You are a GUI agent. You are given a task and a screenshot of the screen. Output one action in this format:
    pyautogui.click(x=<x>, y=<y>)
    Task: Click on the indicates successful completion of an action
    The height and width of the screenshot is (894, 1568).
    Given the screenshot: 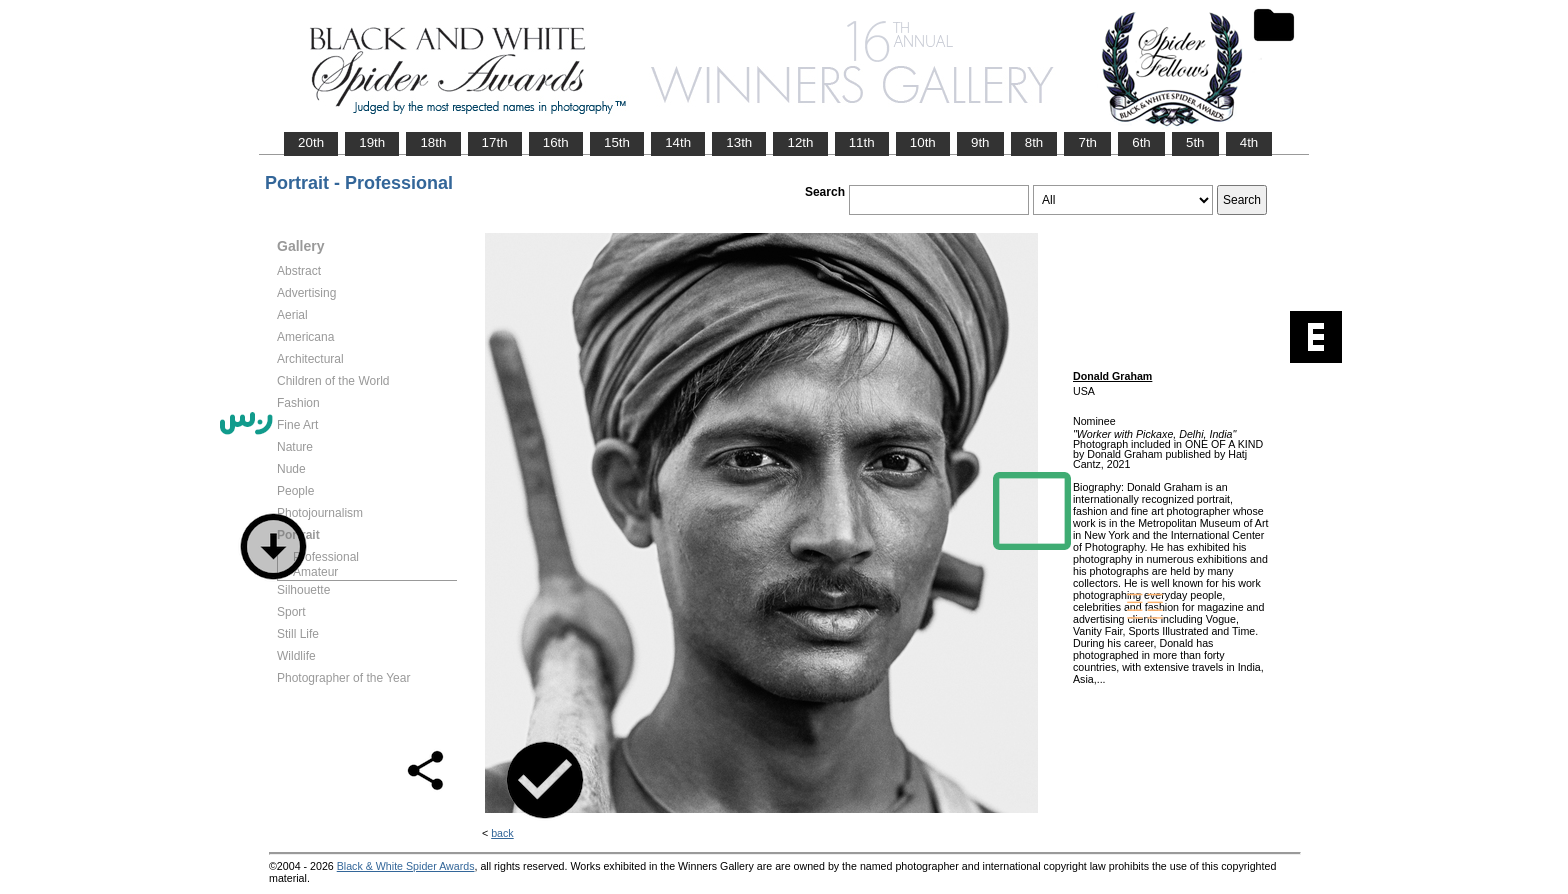 What is the action you would take?
    pyautogui.click(x=545, y=780)
    